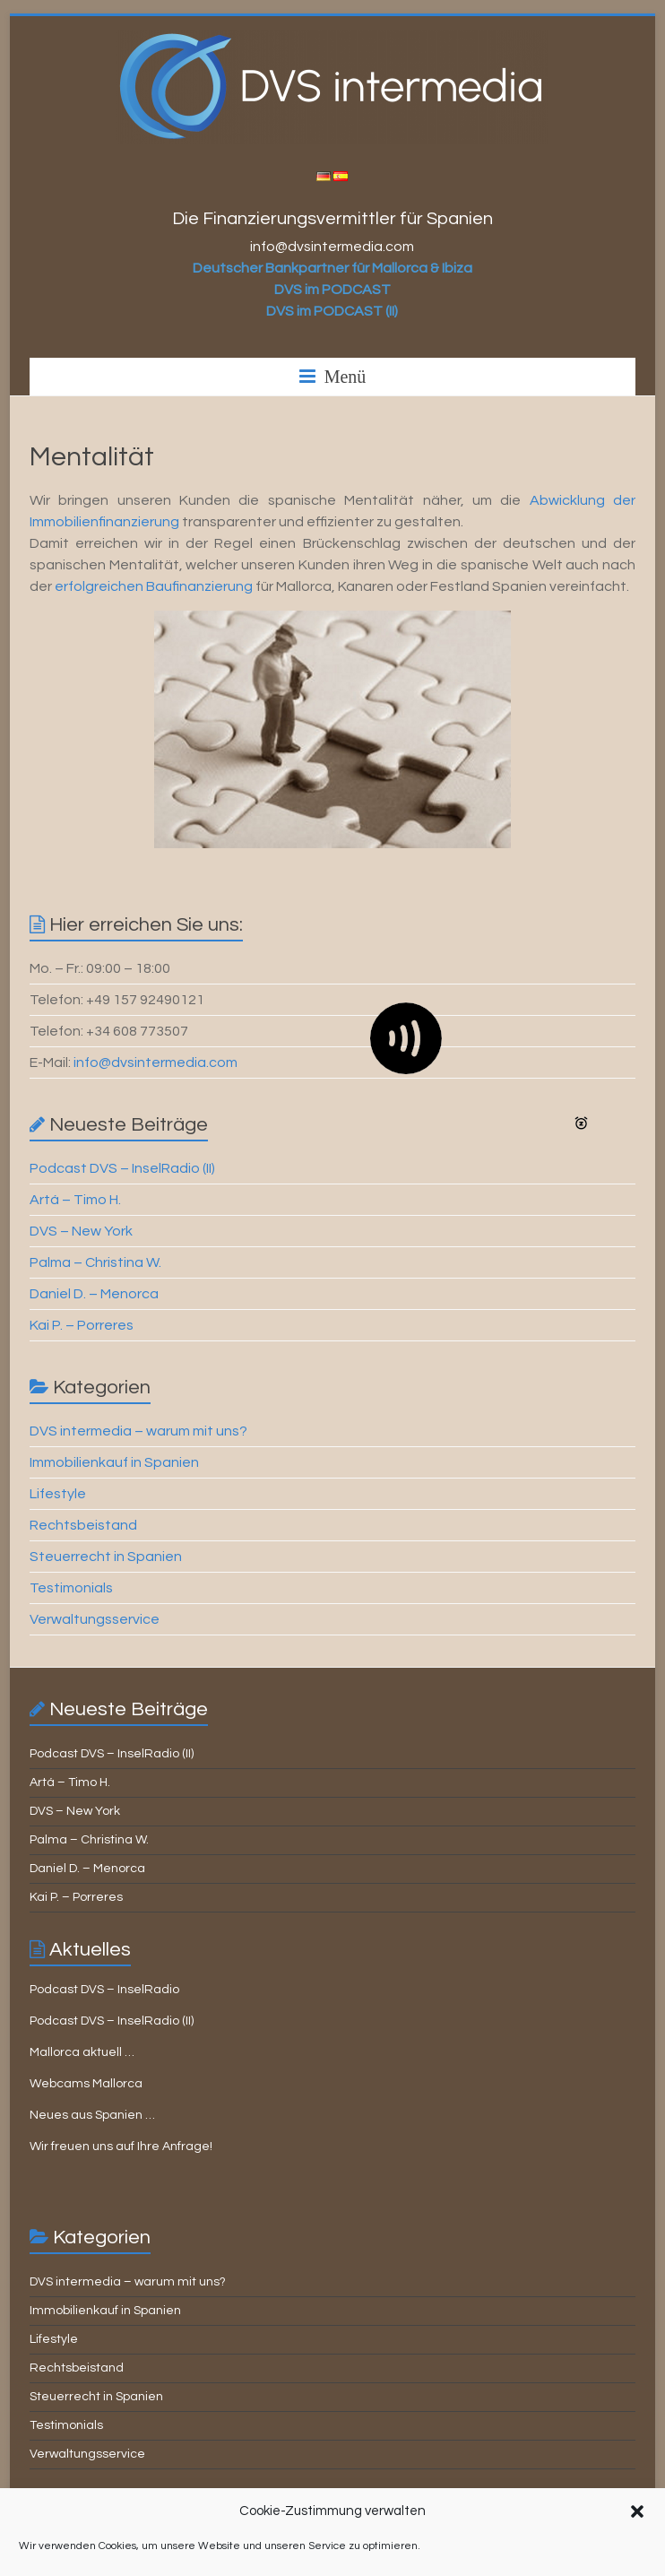 This screenshot has height=2576, width=665. Describe the element at coordinates (406, 1038) in the screenshot. I see `tap to pay with contactless payment` at that location.